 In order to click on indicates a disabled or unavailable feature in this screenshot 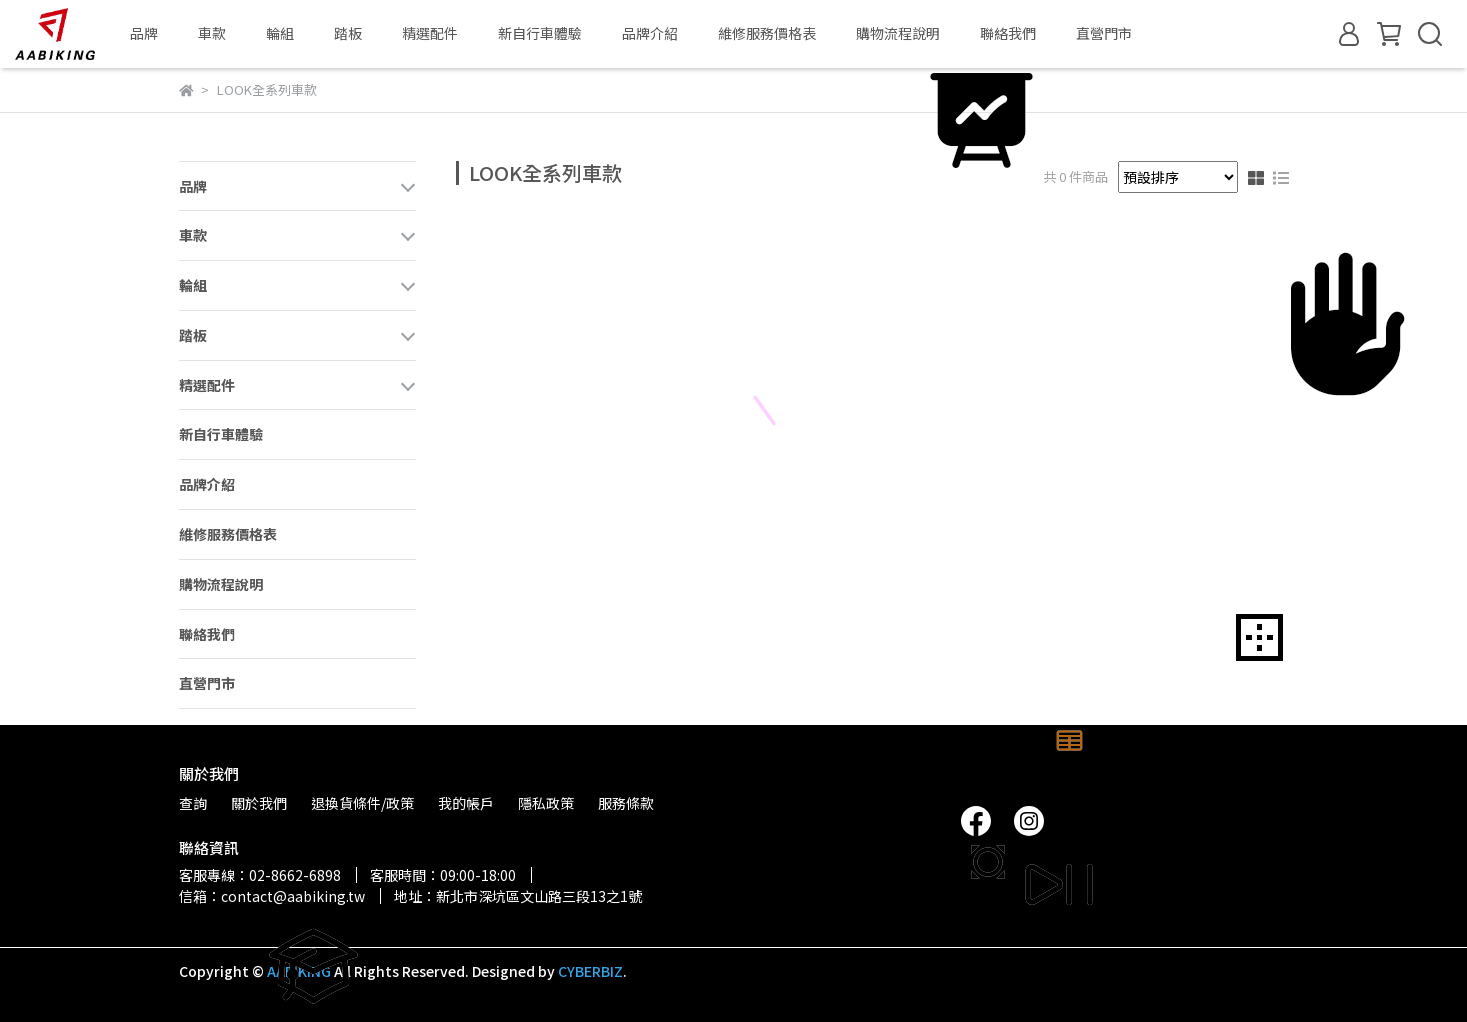, I will do `click(764, 410)`.